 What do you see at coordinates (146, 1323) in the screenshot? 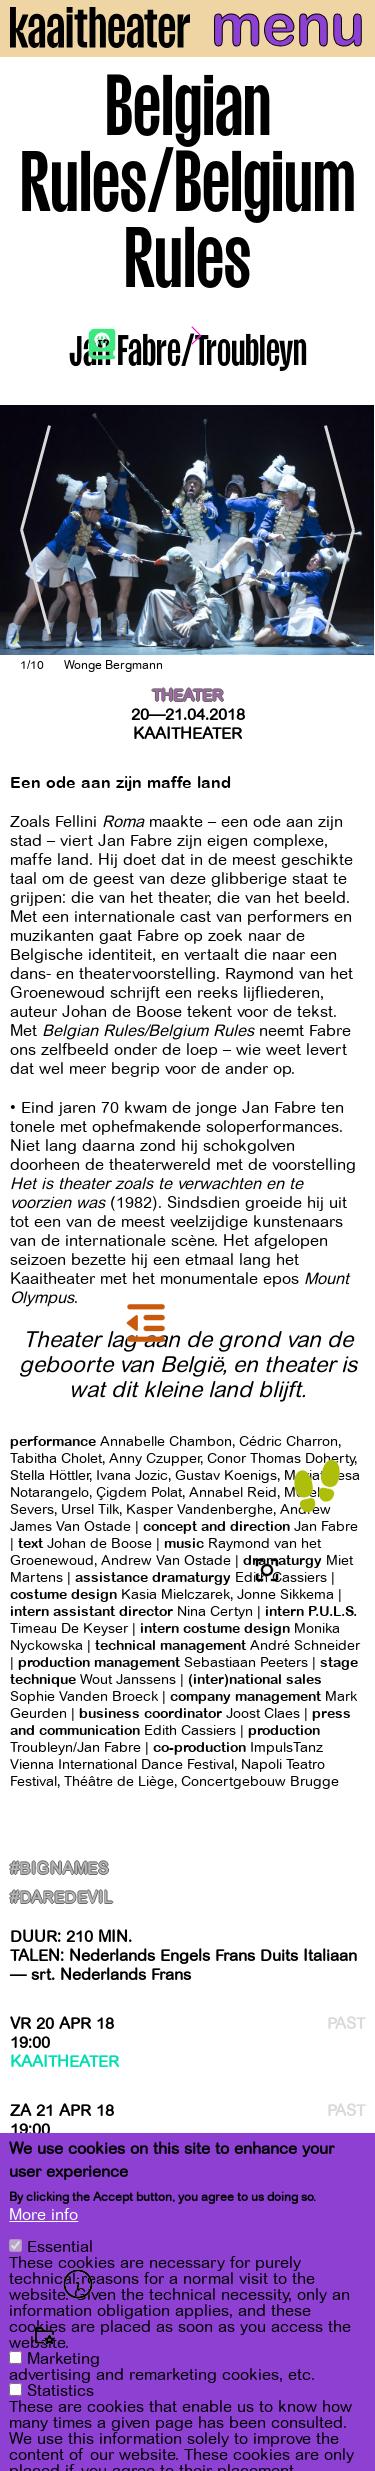
I see `decrease text indentation` at bounding box center [146, 1323].